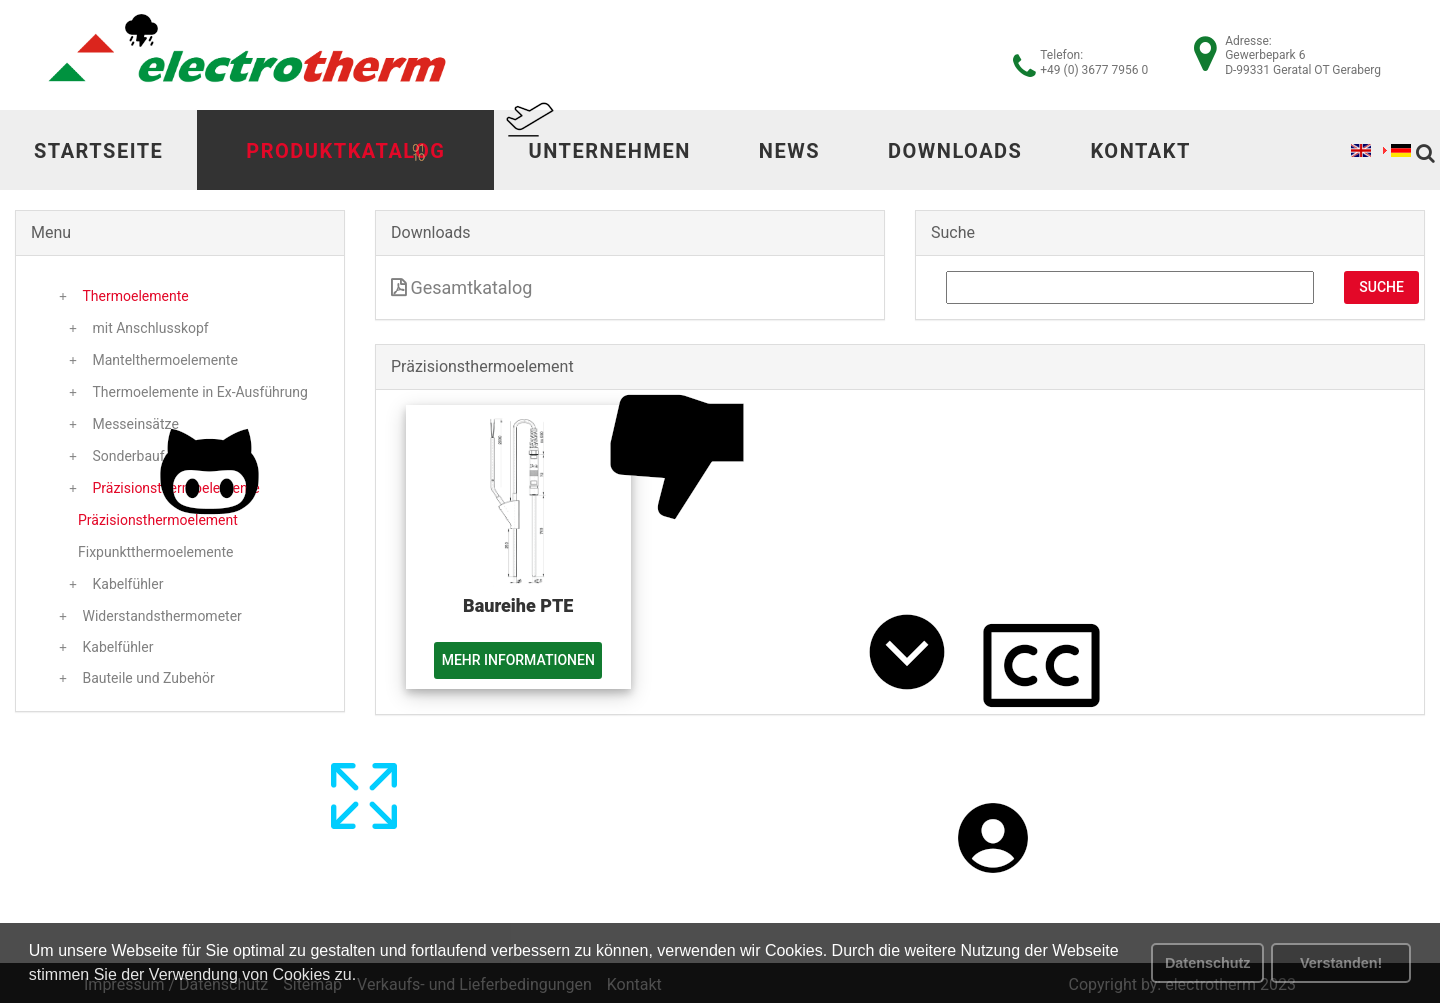 This screenshot has height=1003, width=1440. I want to click on expand to show more content, so click(907, 652).